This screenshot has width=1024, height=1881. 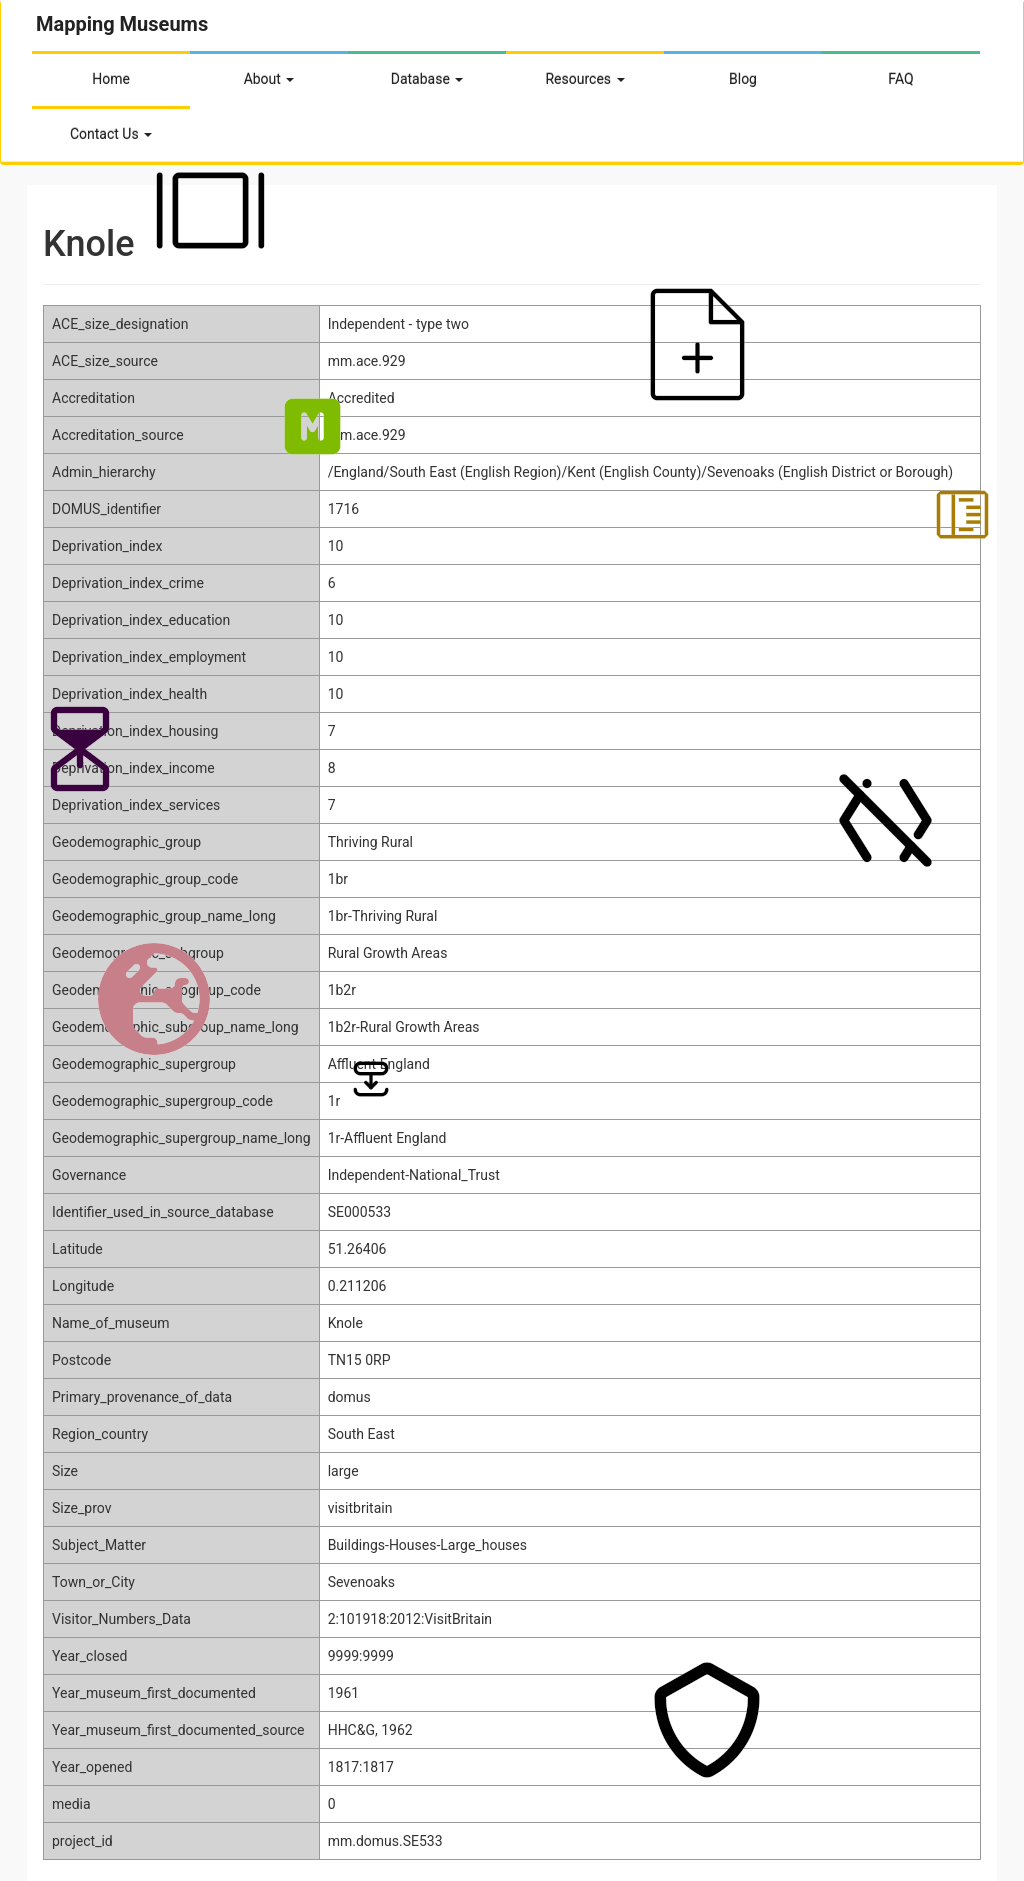 I want to click on access security settings, so click(x=707, y=1720).